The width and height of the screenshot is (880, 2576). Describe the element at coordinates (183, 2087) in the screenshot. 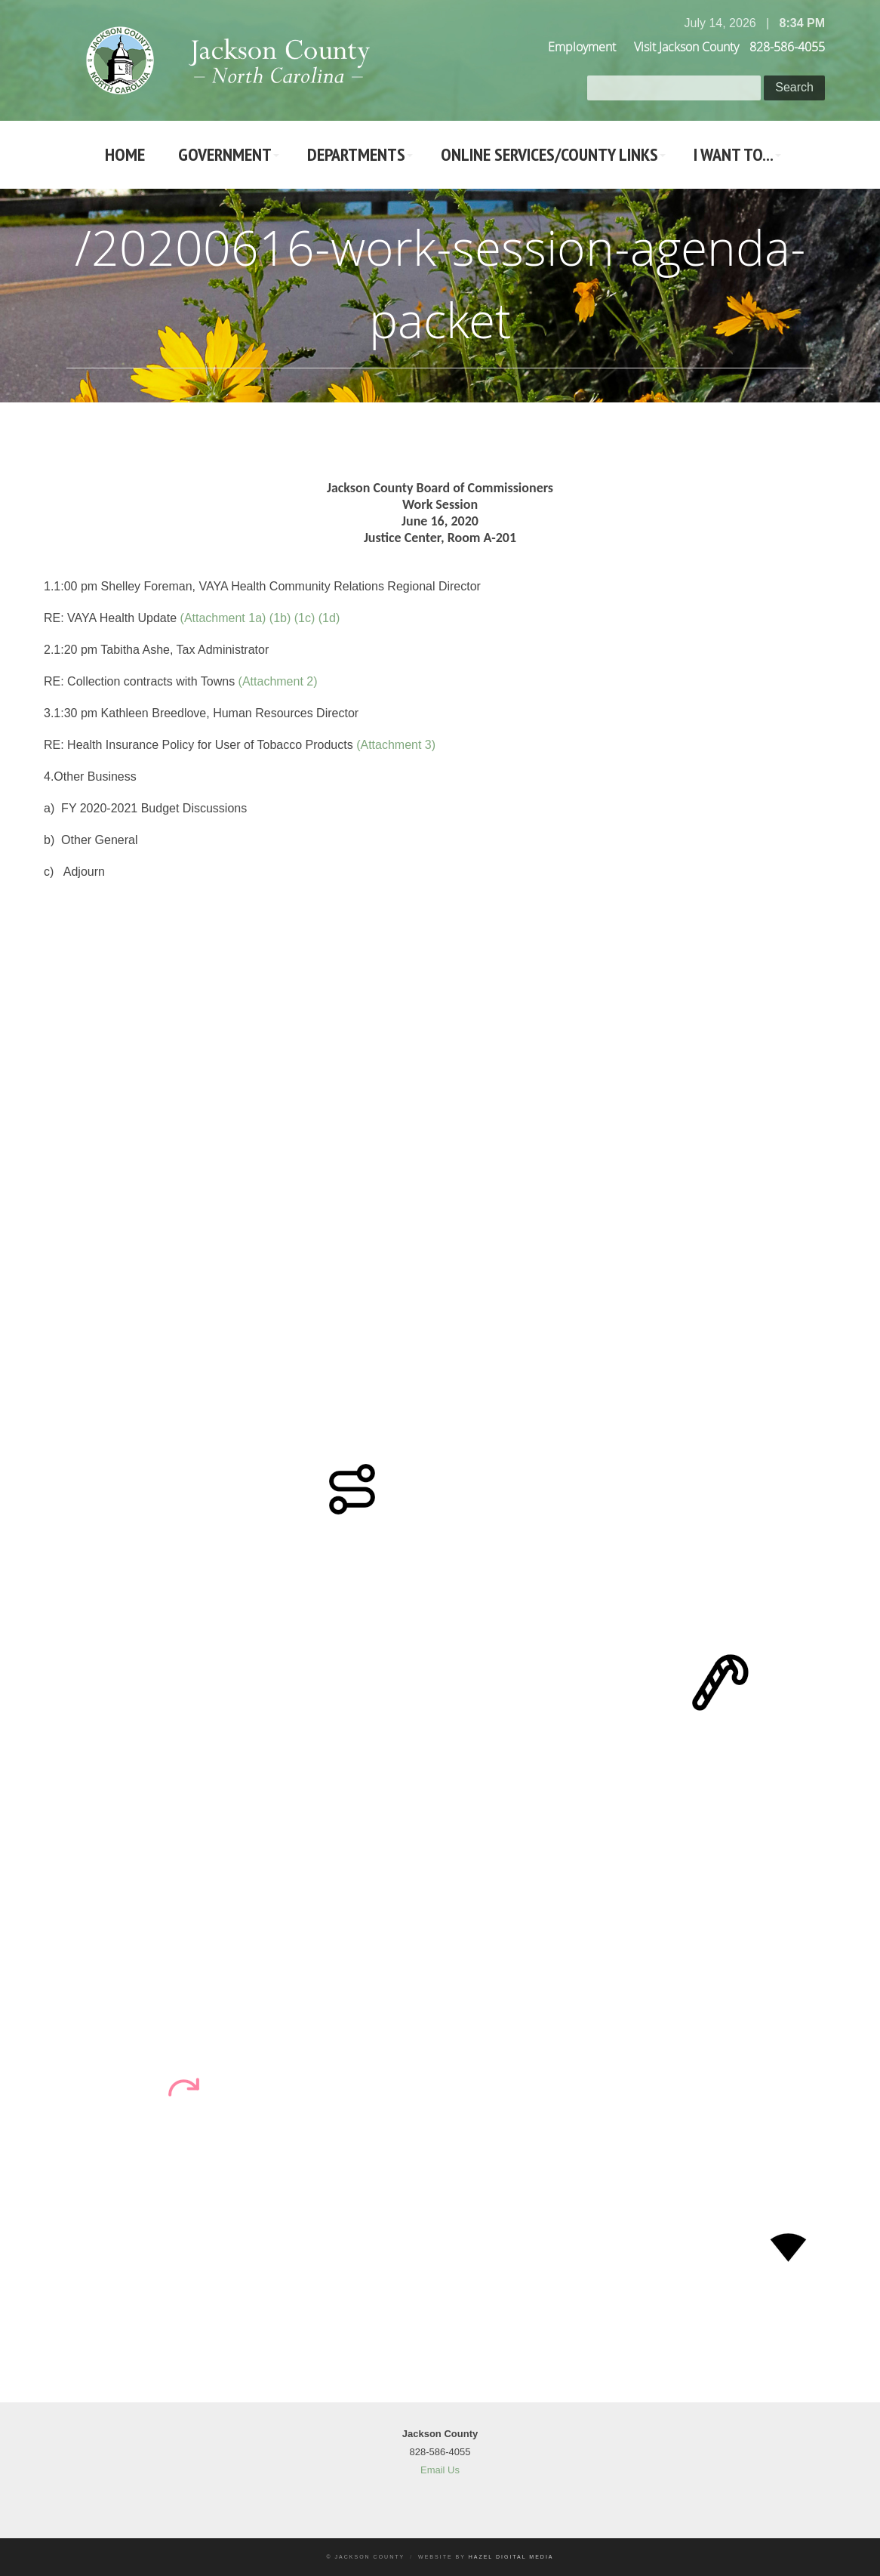

I see `redo the last undone action` at that location.